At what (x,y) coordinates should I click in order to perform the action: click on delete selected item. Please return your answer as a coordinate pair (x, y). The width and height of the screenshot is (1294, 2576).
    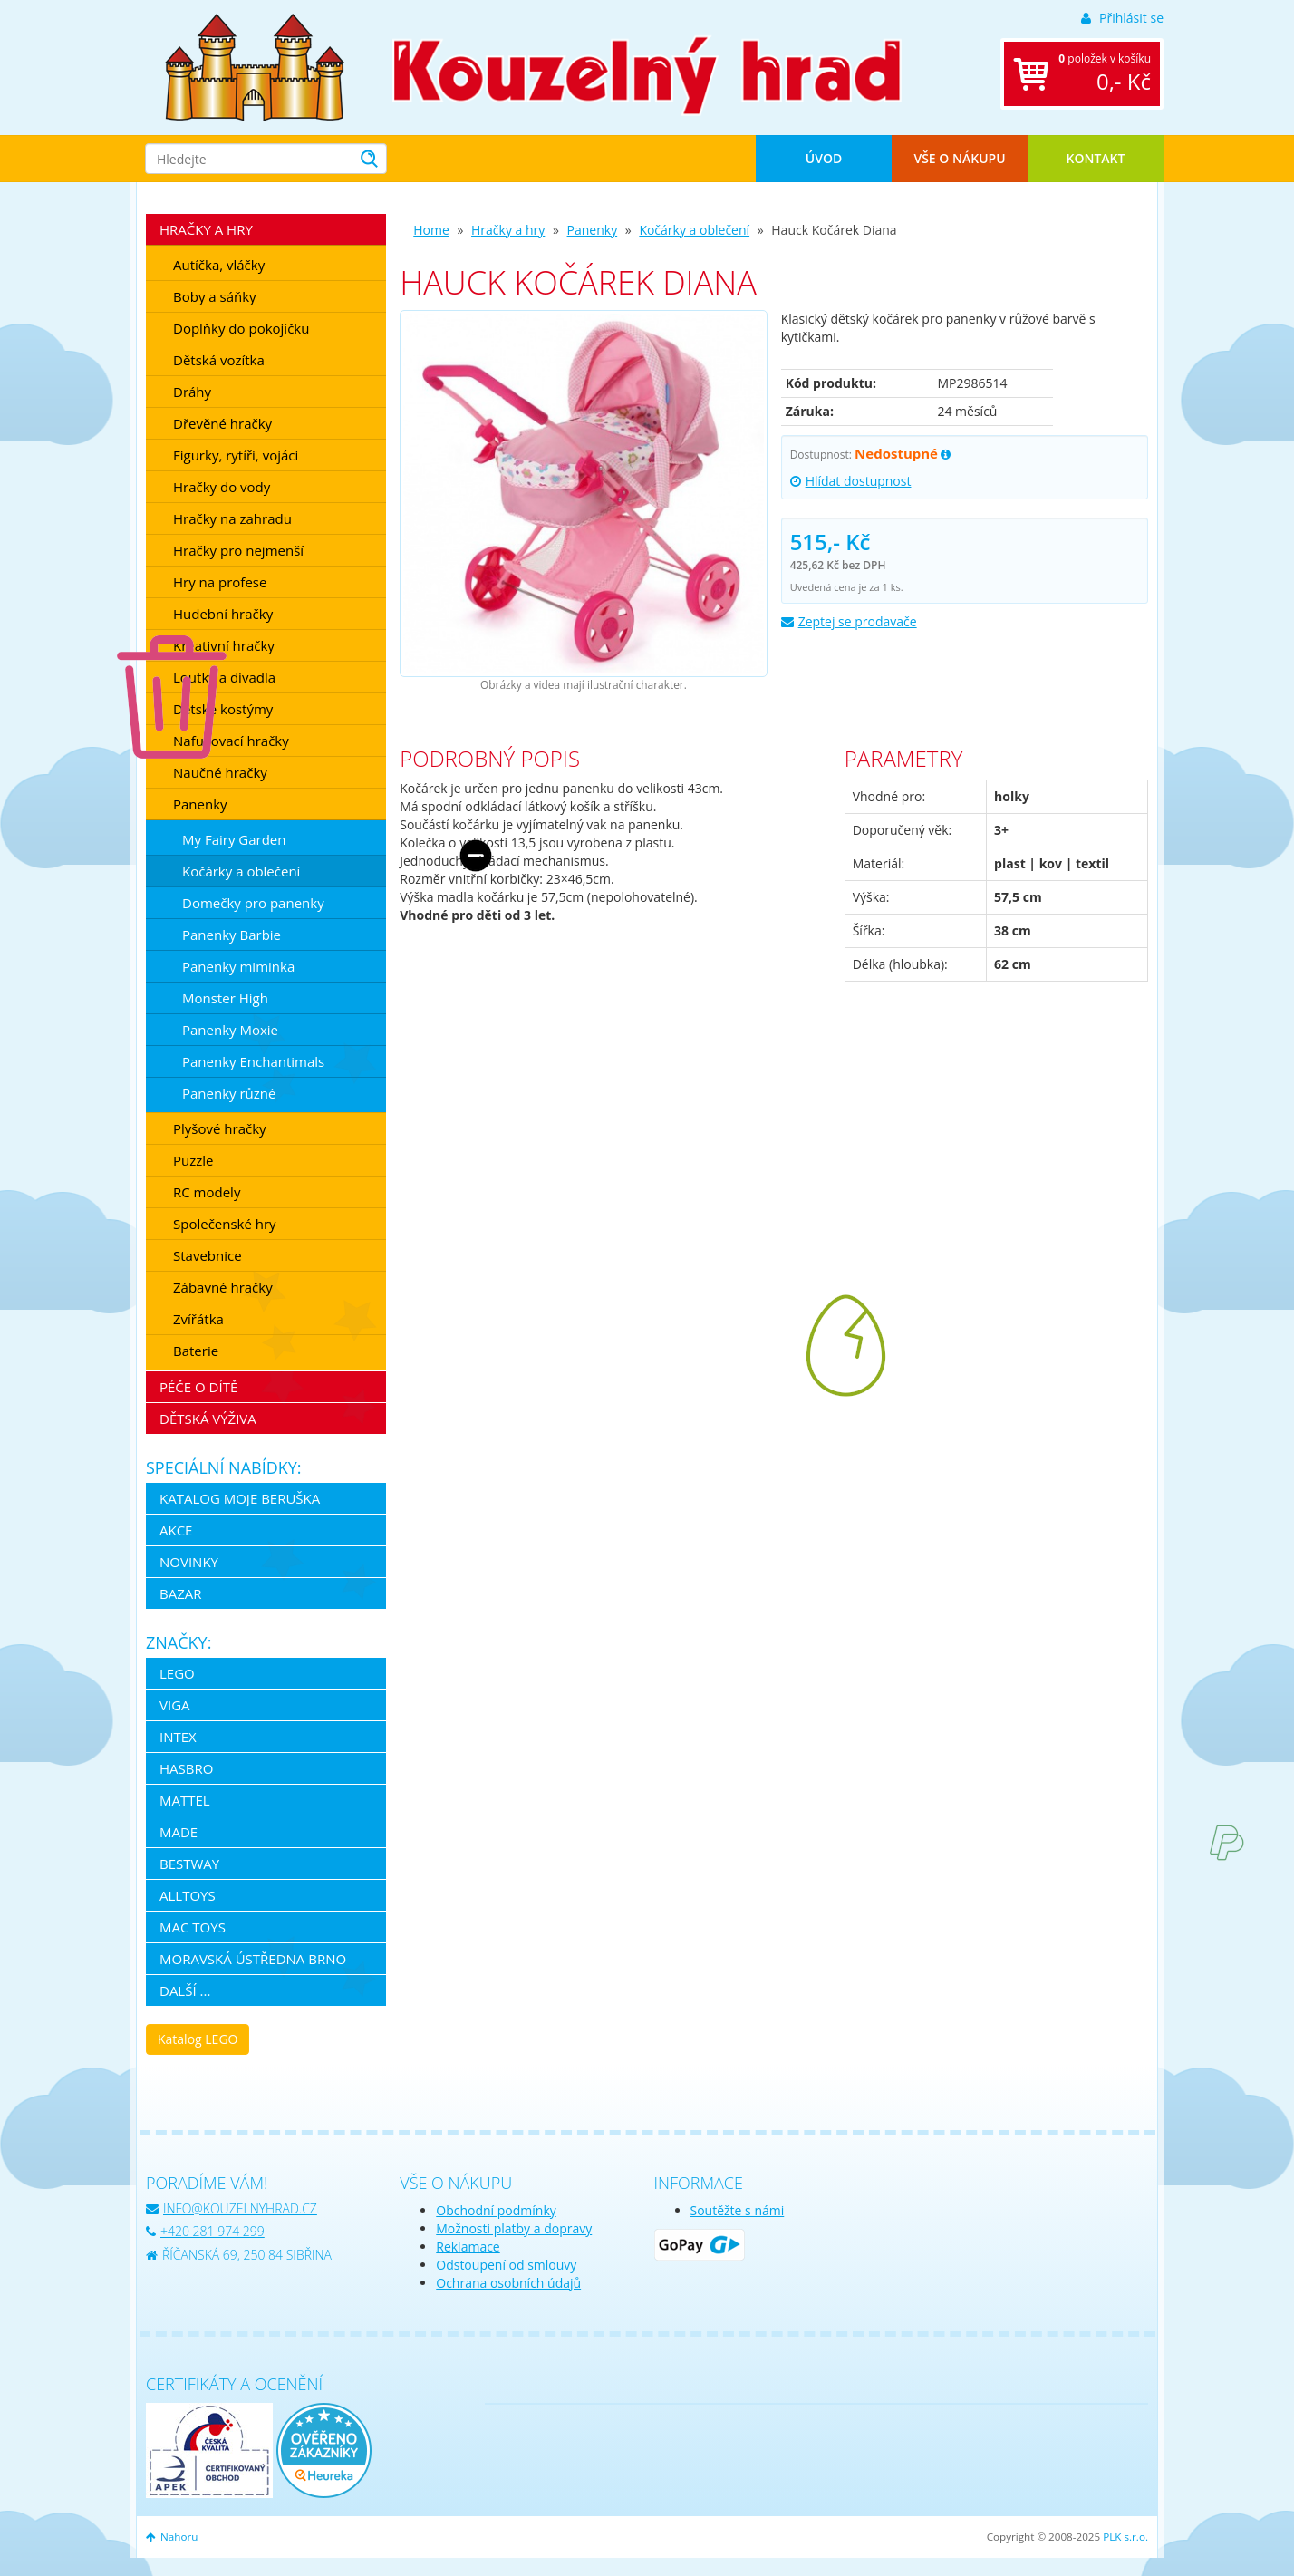
    Looking at the image, I should click on (171, 701).